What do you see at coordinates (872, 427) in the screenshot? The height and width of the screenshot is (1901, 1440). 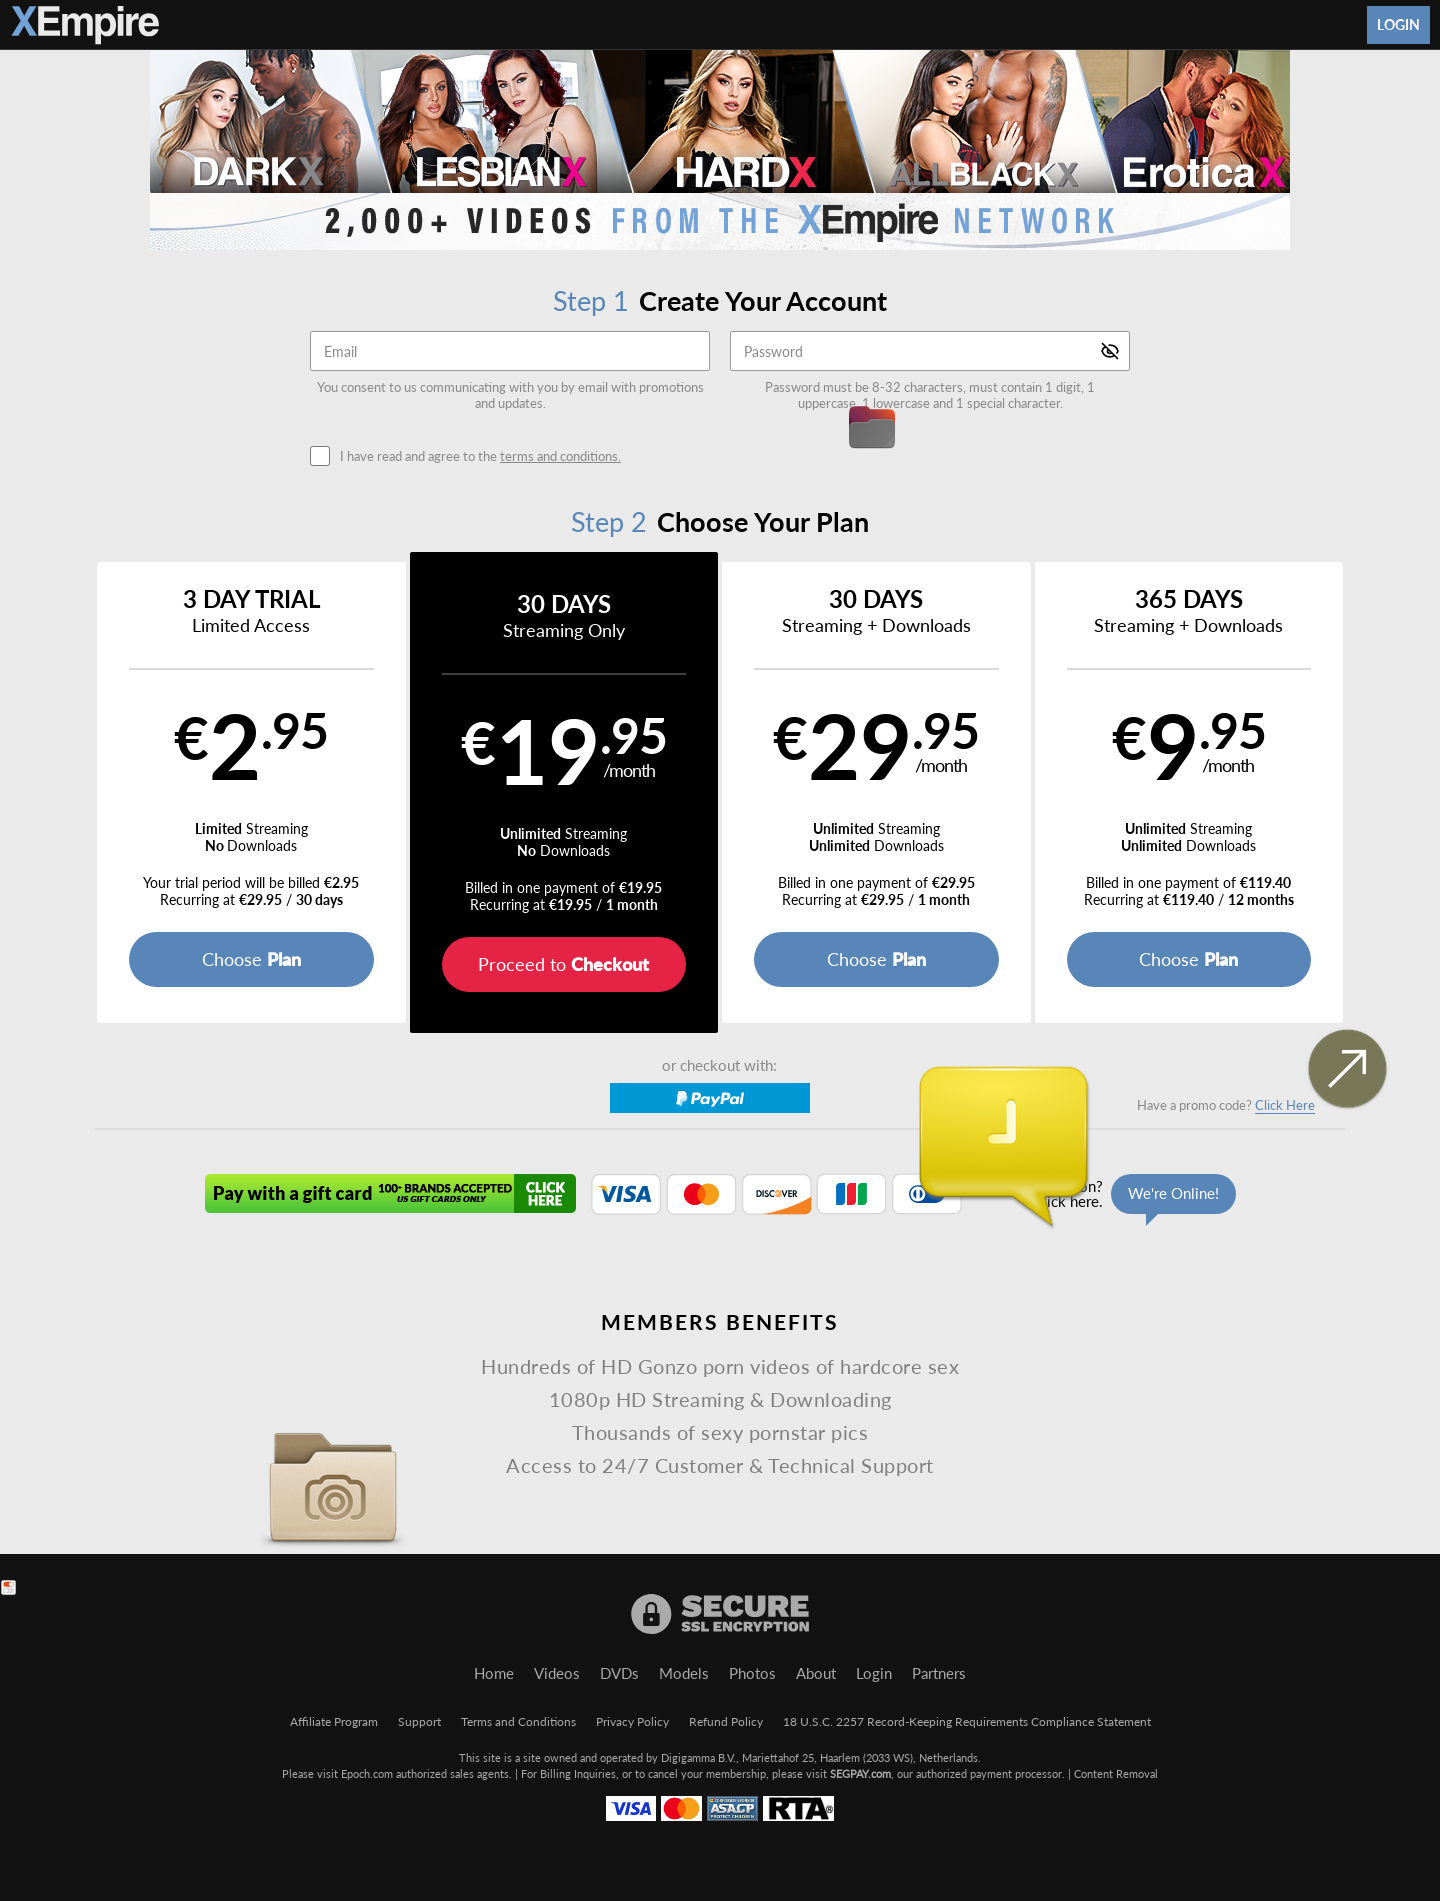 I see `folder ready to accept dragged files` at bounding box center [872, 427].